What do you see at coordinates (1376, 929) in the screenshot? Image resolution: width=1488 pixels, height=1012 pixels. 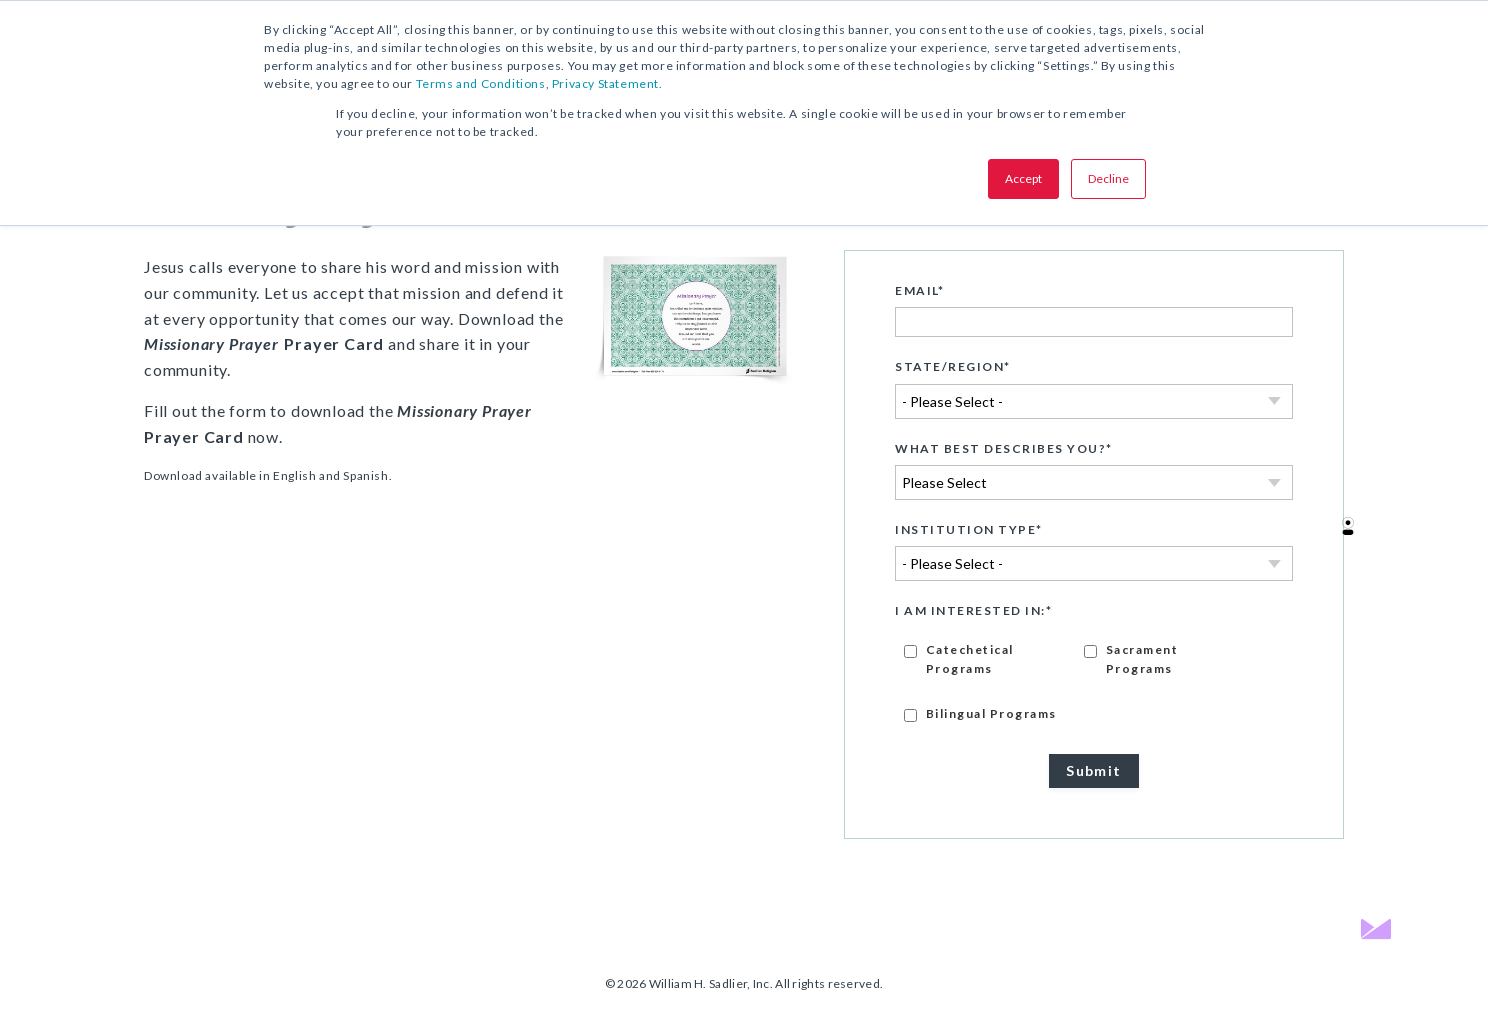 I see `Campaign Monitor logo` at bounding box center [1376, 929].